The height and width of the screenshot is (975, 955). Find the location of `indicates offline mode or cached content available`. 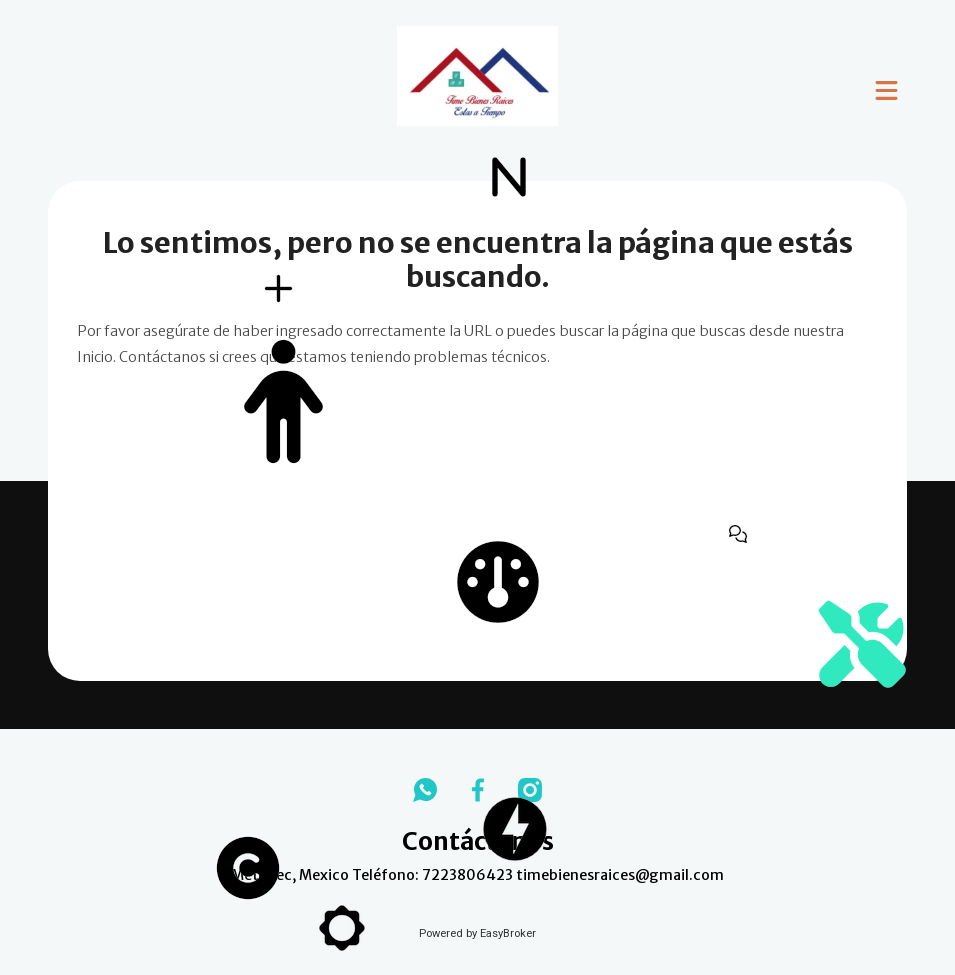

indicates offline mode or cached content available is located at coordinates (515, 829).